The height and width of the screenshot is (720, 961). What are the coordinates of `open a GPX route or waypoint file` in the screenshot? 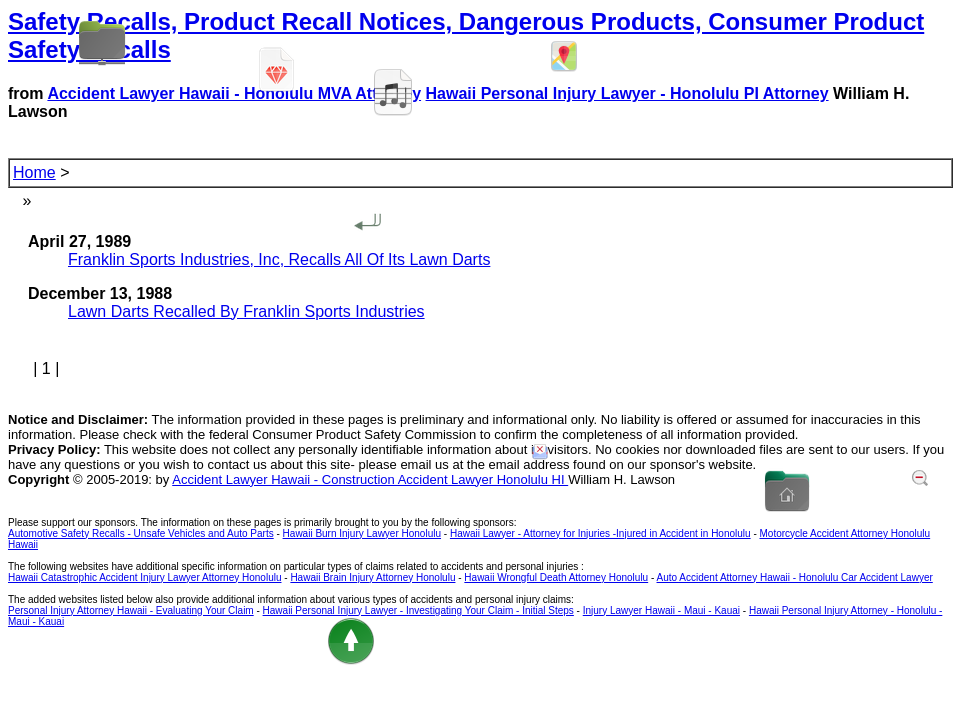 It's located at (564, 56).